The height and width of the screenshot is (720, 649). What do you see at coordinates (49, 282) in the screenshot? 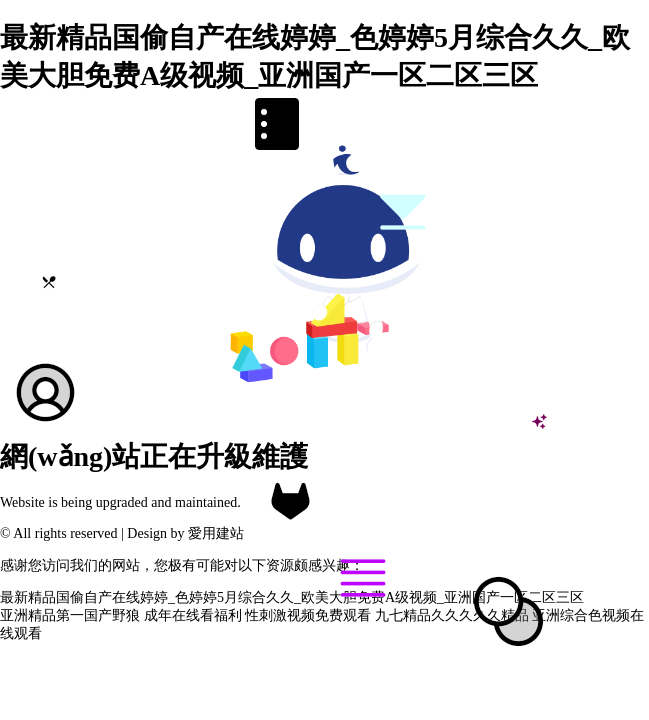
I see `find nearby restaurants` at bounding box center [49, 282].